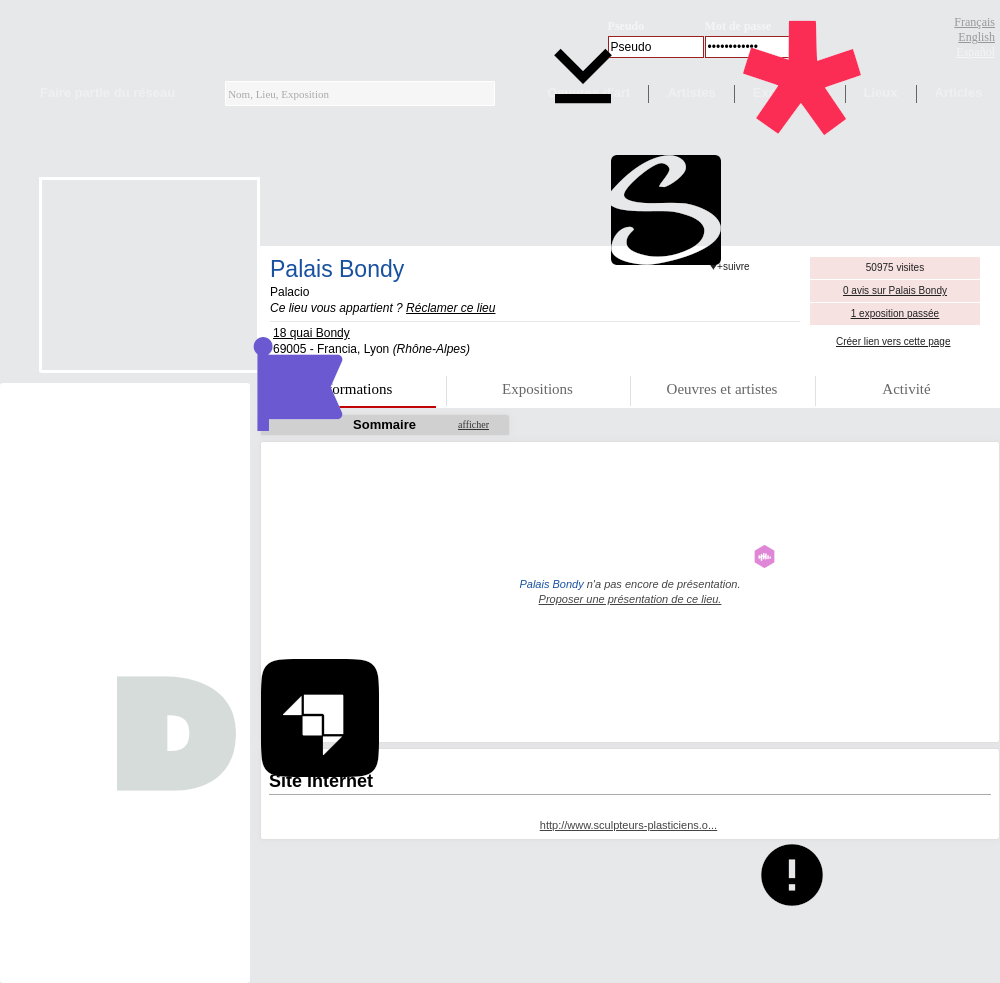 This screenshot has width=1000, height=983. What do you see at coordinates (298, 384) in the screenshot?
I see `font awesome brand logo` at bounding box center [298, 384].